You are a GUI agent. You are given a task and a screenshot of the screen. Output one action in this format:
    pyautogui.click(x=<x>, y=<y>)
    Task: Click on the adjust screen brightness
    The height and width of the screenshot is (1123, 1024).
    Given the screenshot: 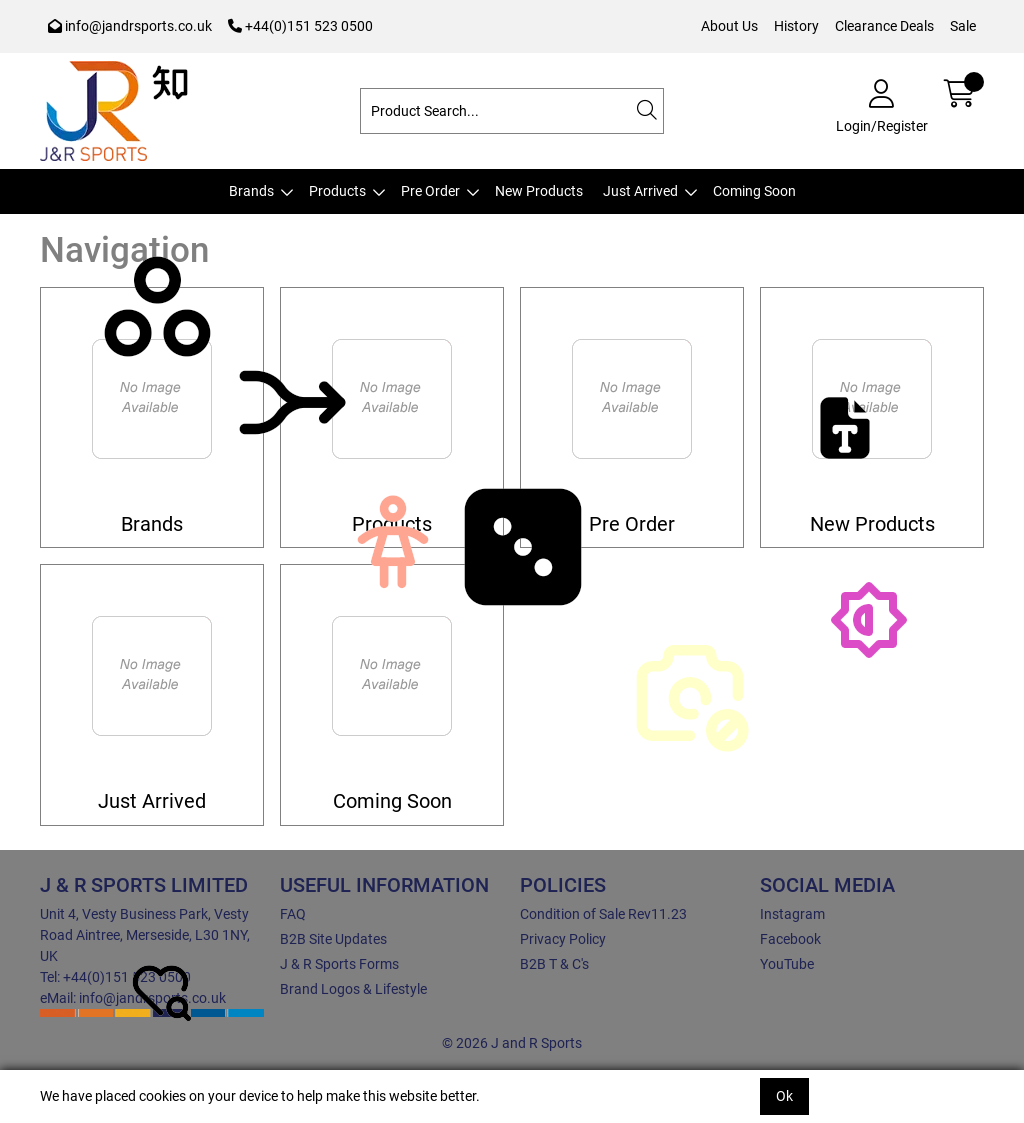 What is the action you would take?
    pyautogui.click(x=869, y=620)
    